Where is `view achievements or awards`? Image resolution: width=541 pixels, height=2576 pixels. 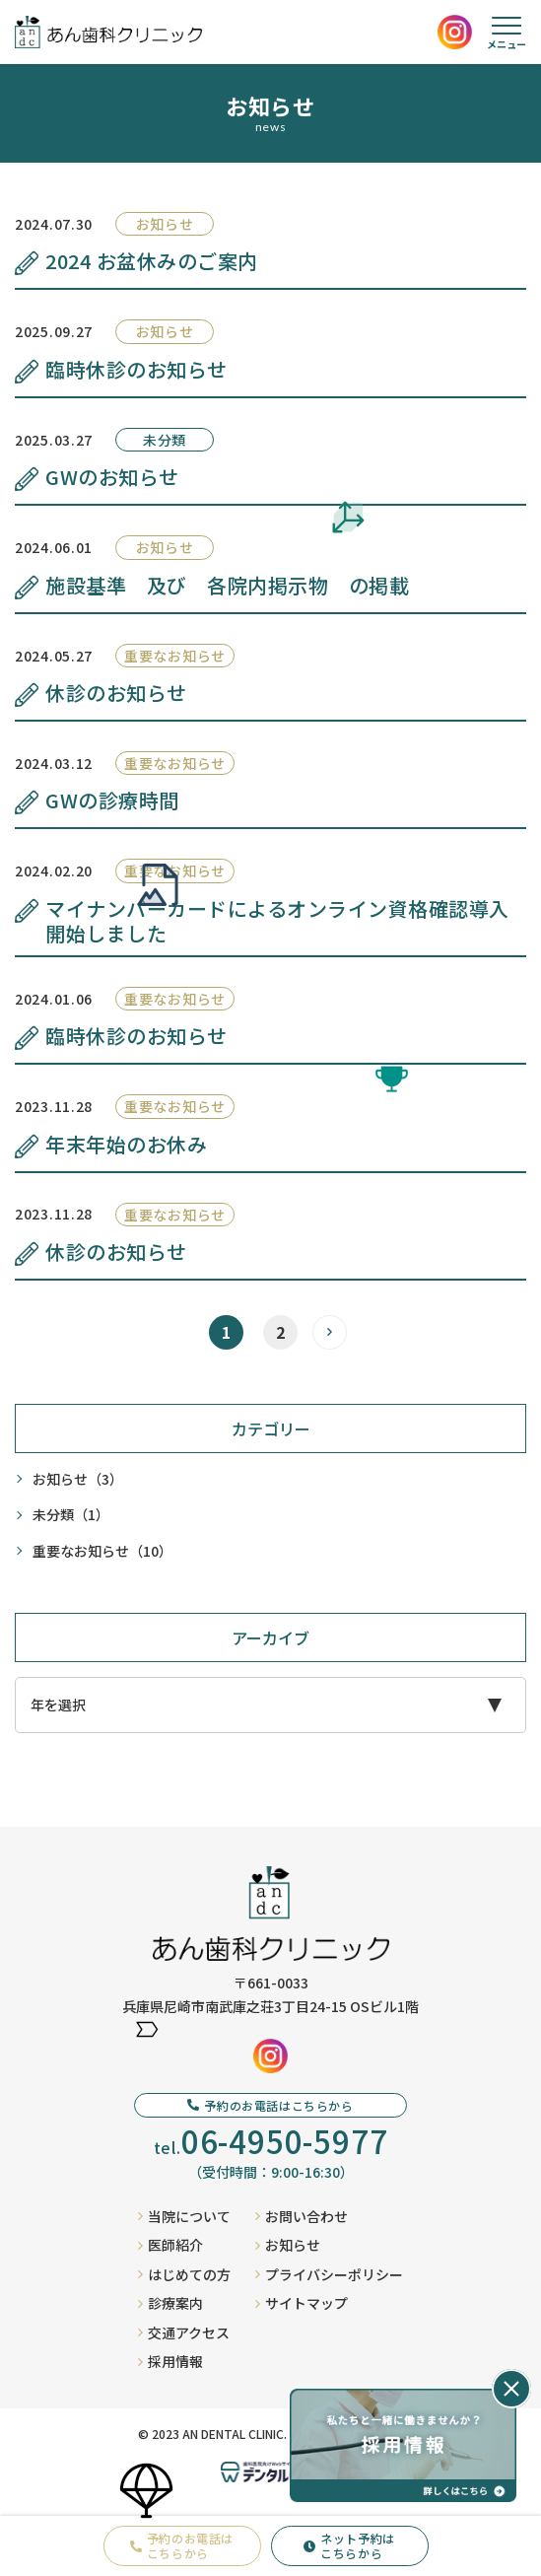
view achievements or awards is located at coordinates (391, 1078).